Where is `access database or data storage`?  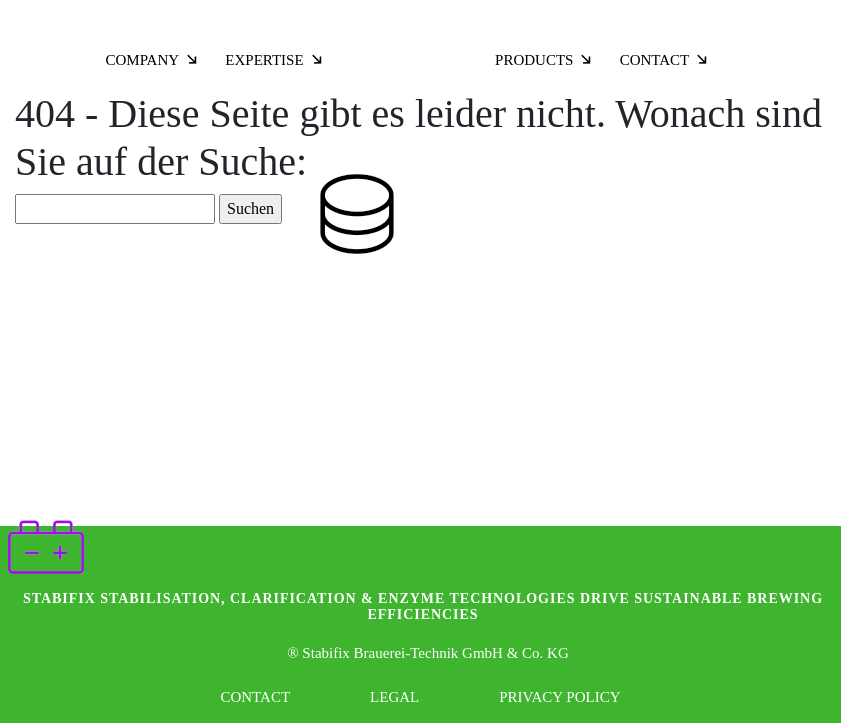
access database or data storage is located at coordinates (357, 214).